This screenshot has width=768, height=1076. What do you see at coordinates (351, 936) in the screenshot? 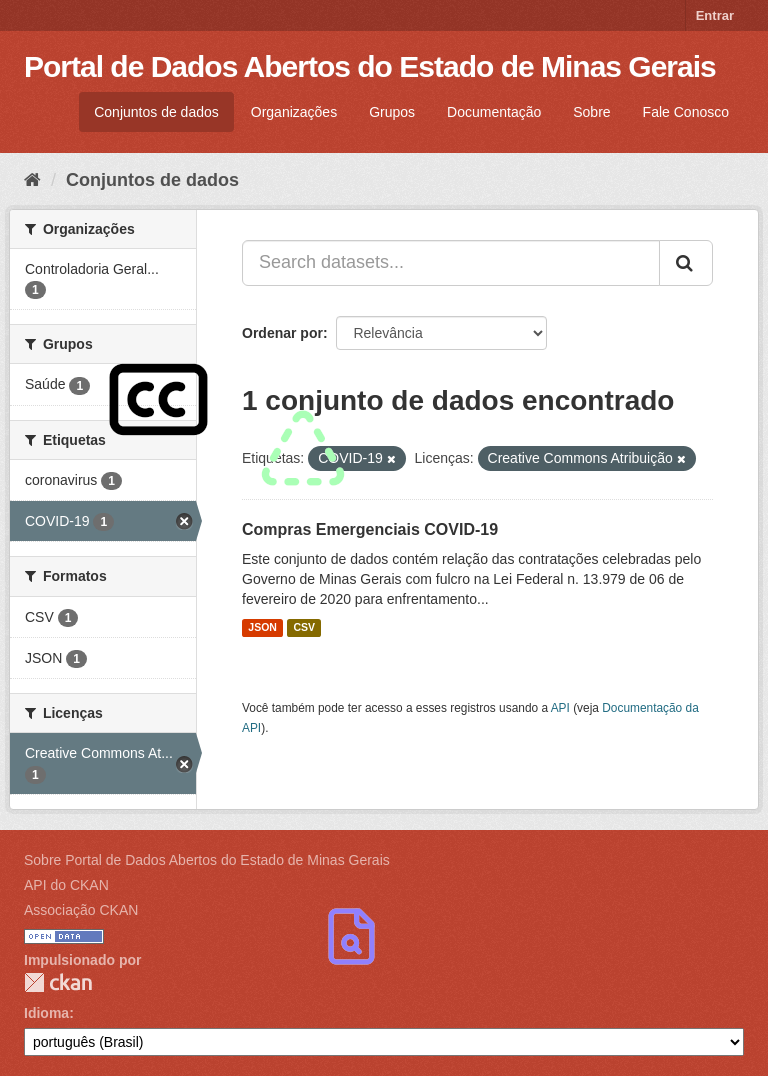
I see `search within a document` at bounding box center [351, 936].